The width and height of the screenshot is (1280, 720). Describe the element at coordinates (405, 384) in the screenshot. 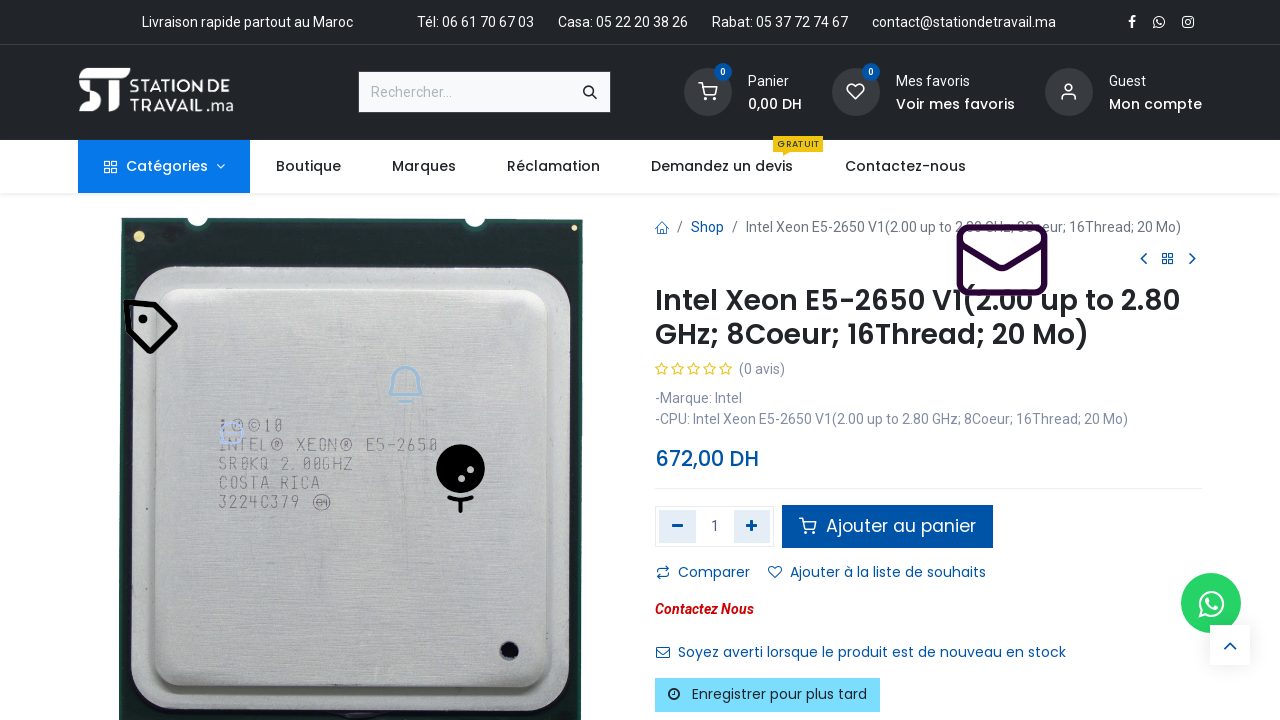

I see `view notifications` at that location.